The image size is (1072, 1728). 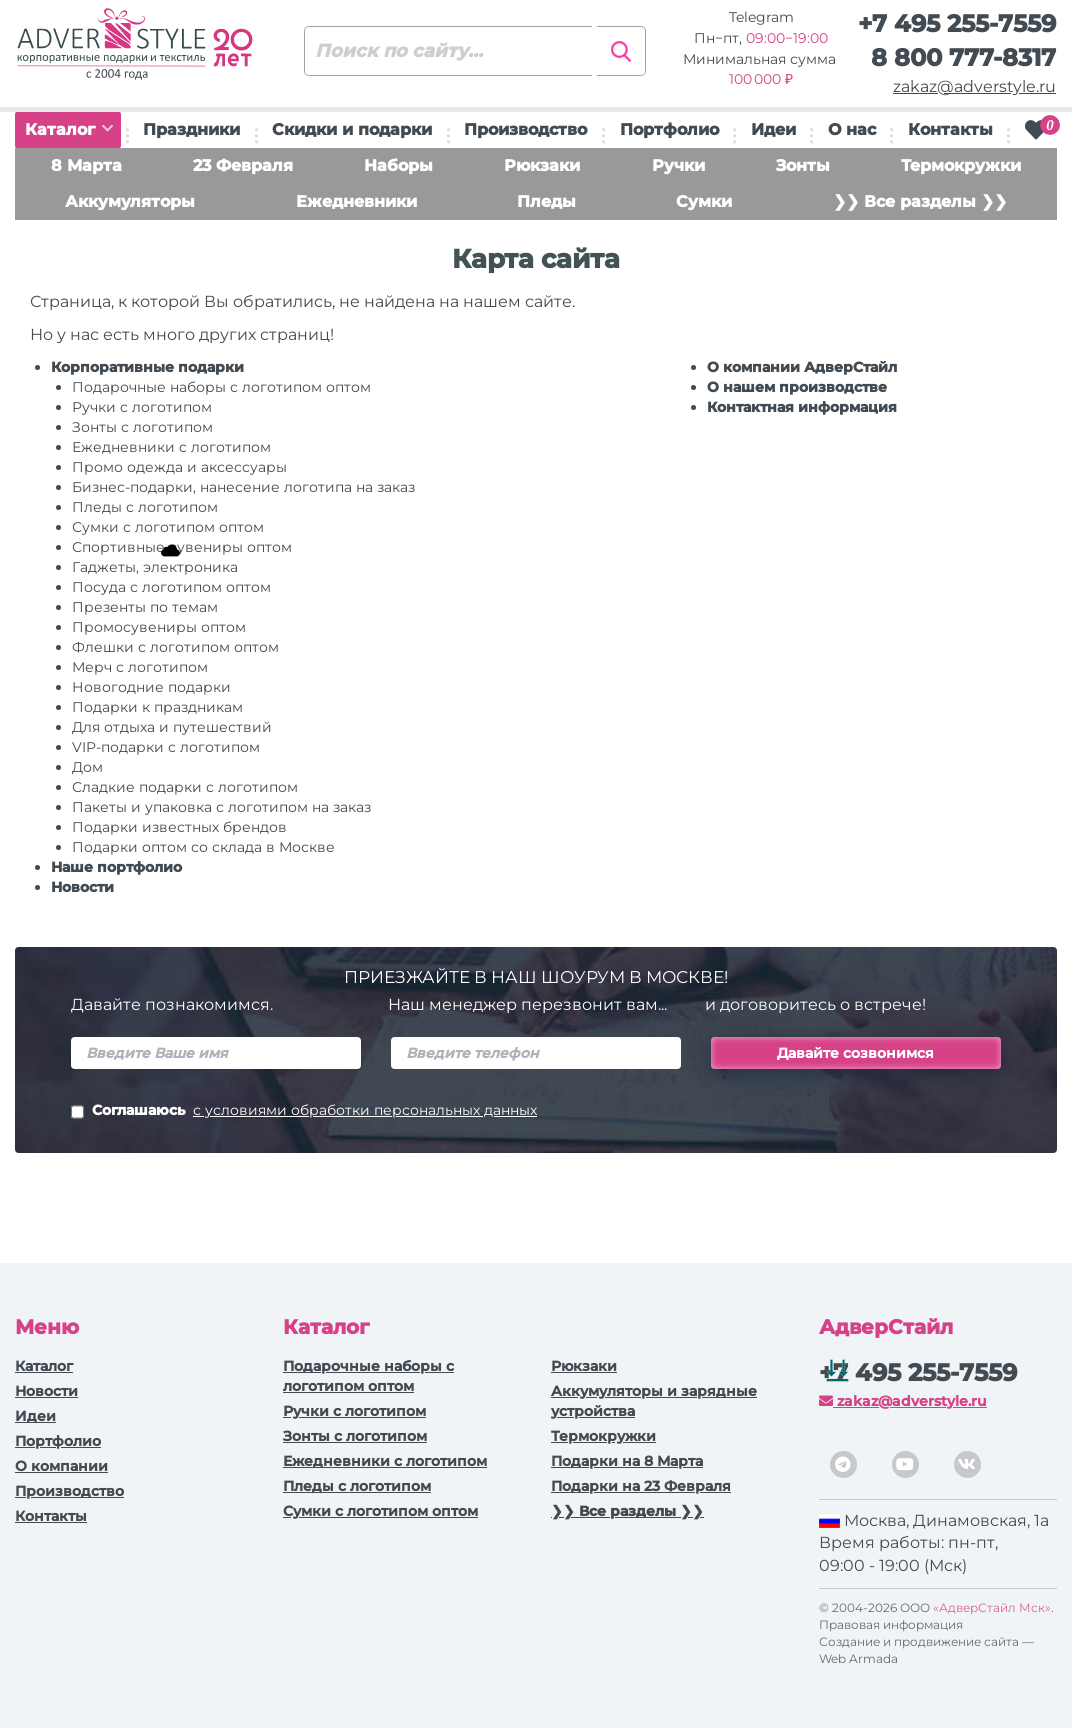 What do you see at coordinates (170, 550) in the screenshot?
I see `access iCloud storage and settings` at bounding box center [170, 550].